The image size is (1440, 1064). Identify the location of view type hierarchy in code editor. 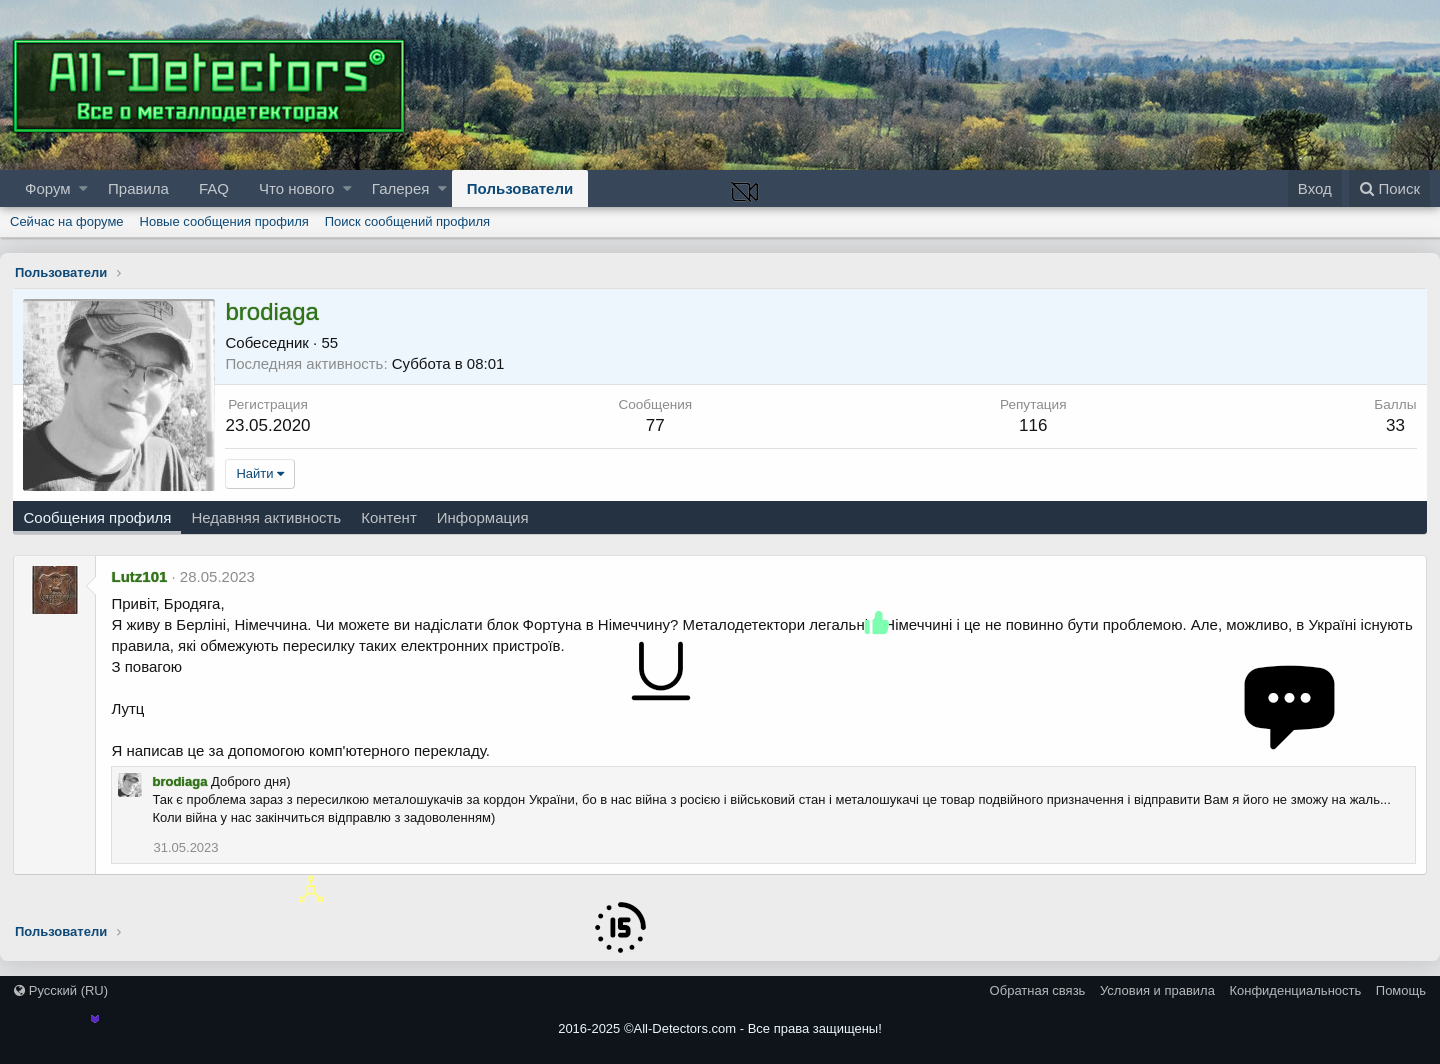
(312, 889).